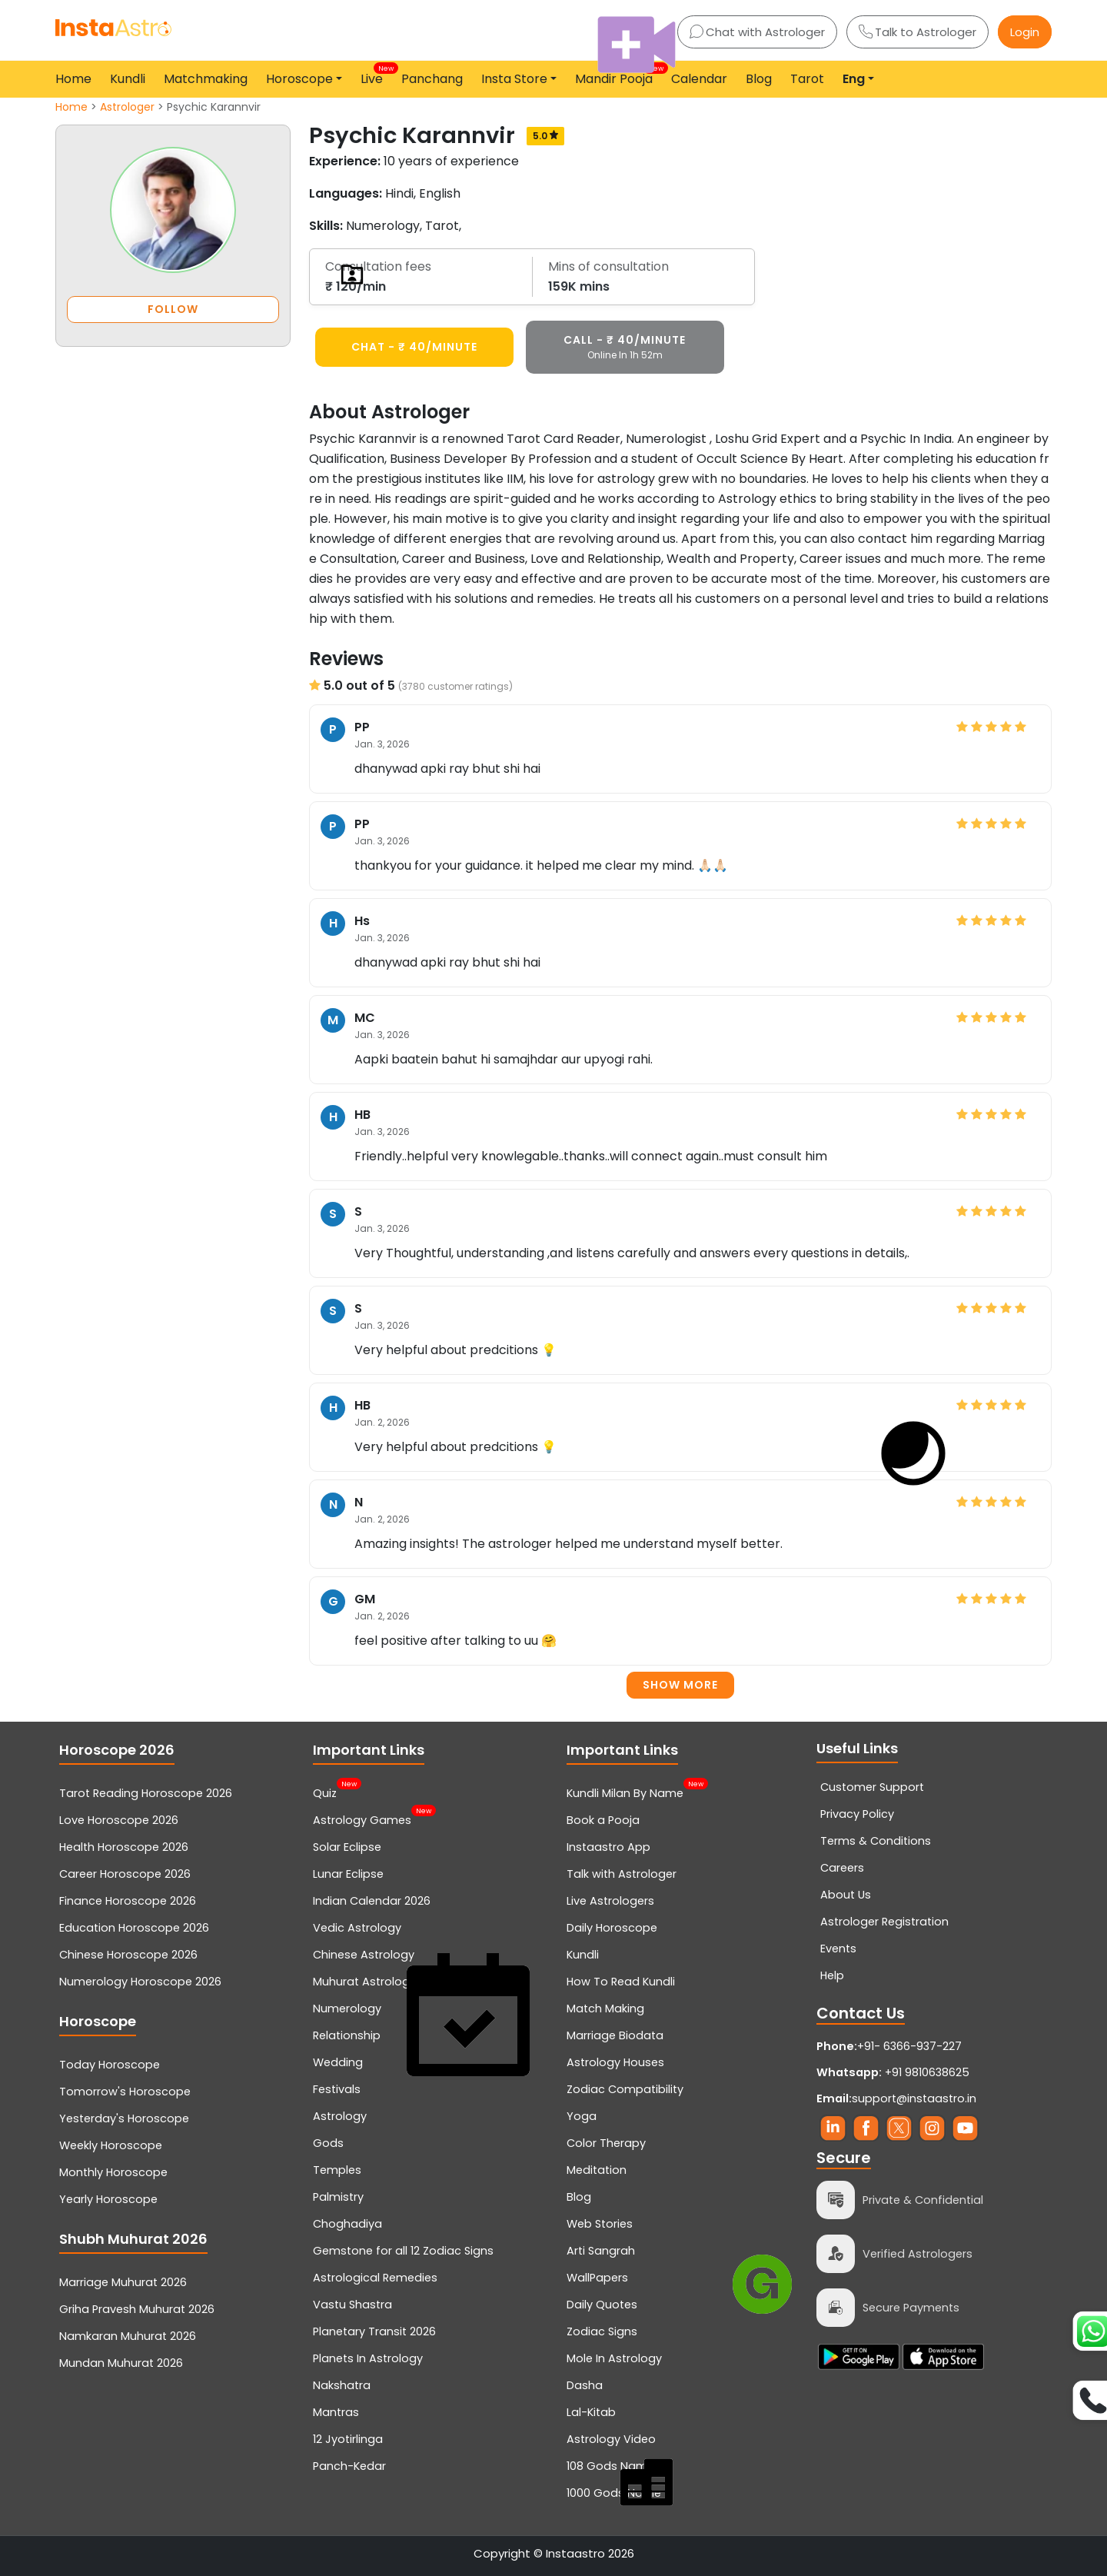  What do you see at coordinates (637, 45) in the screenshot?
I see `add a new video recording` at bounding box center [637, 45].